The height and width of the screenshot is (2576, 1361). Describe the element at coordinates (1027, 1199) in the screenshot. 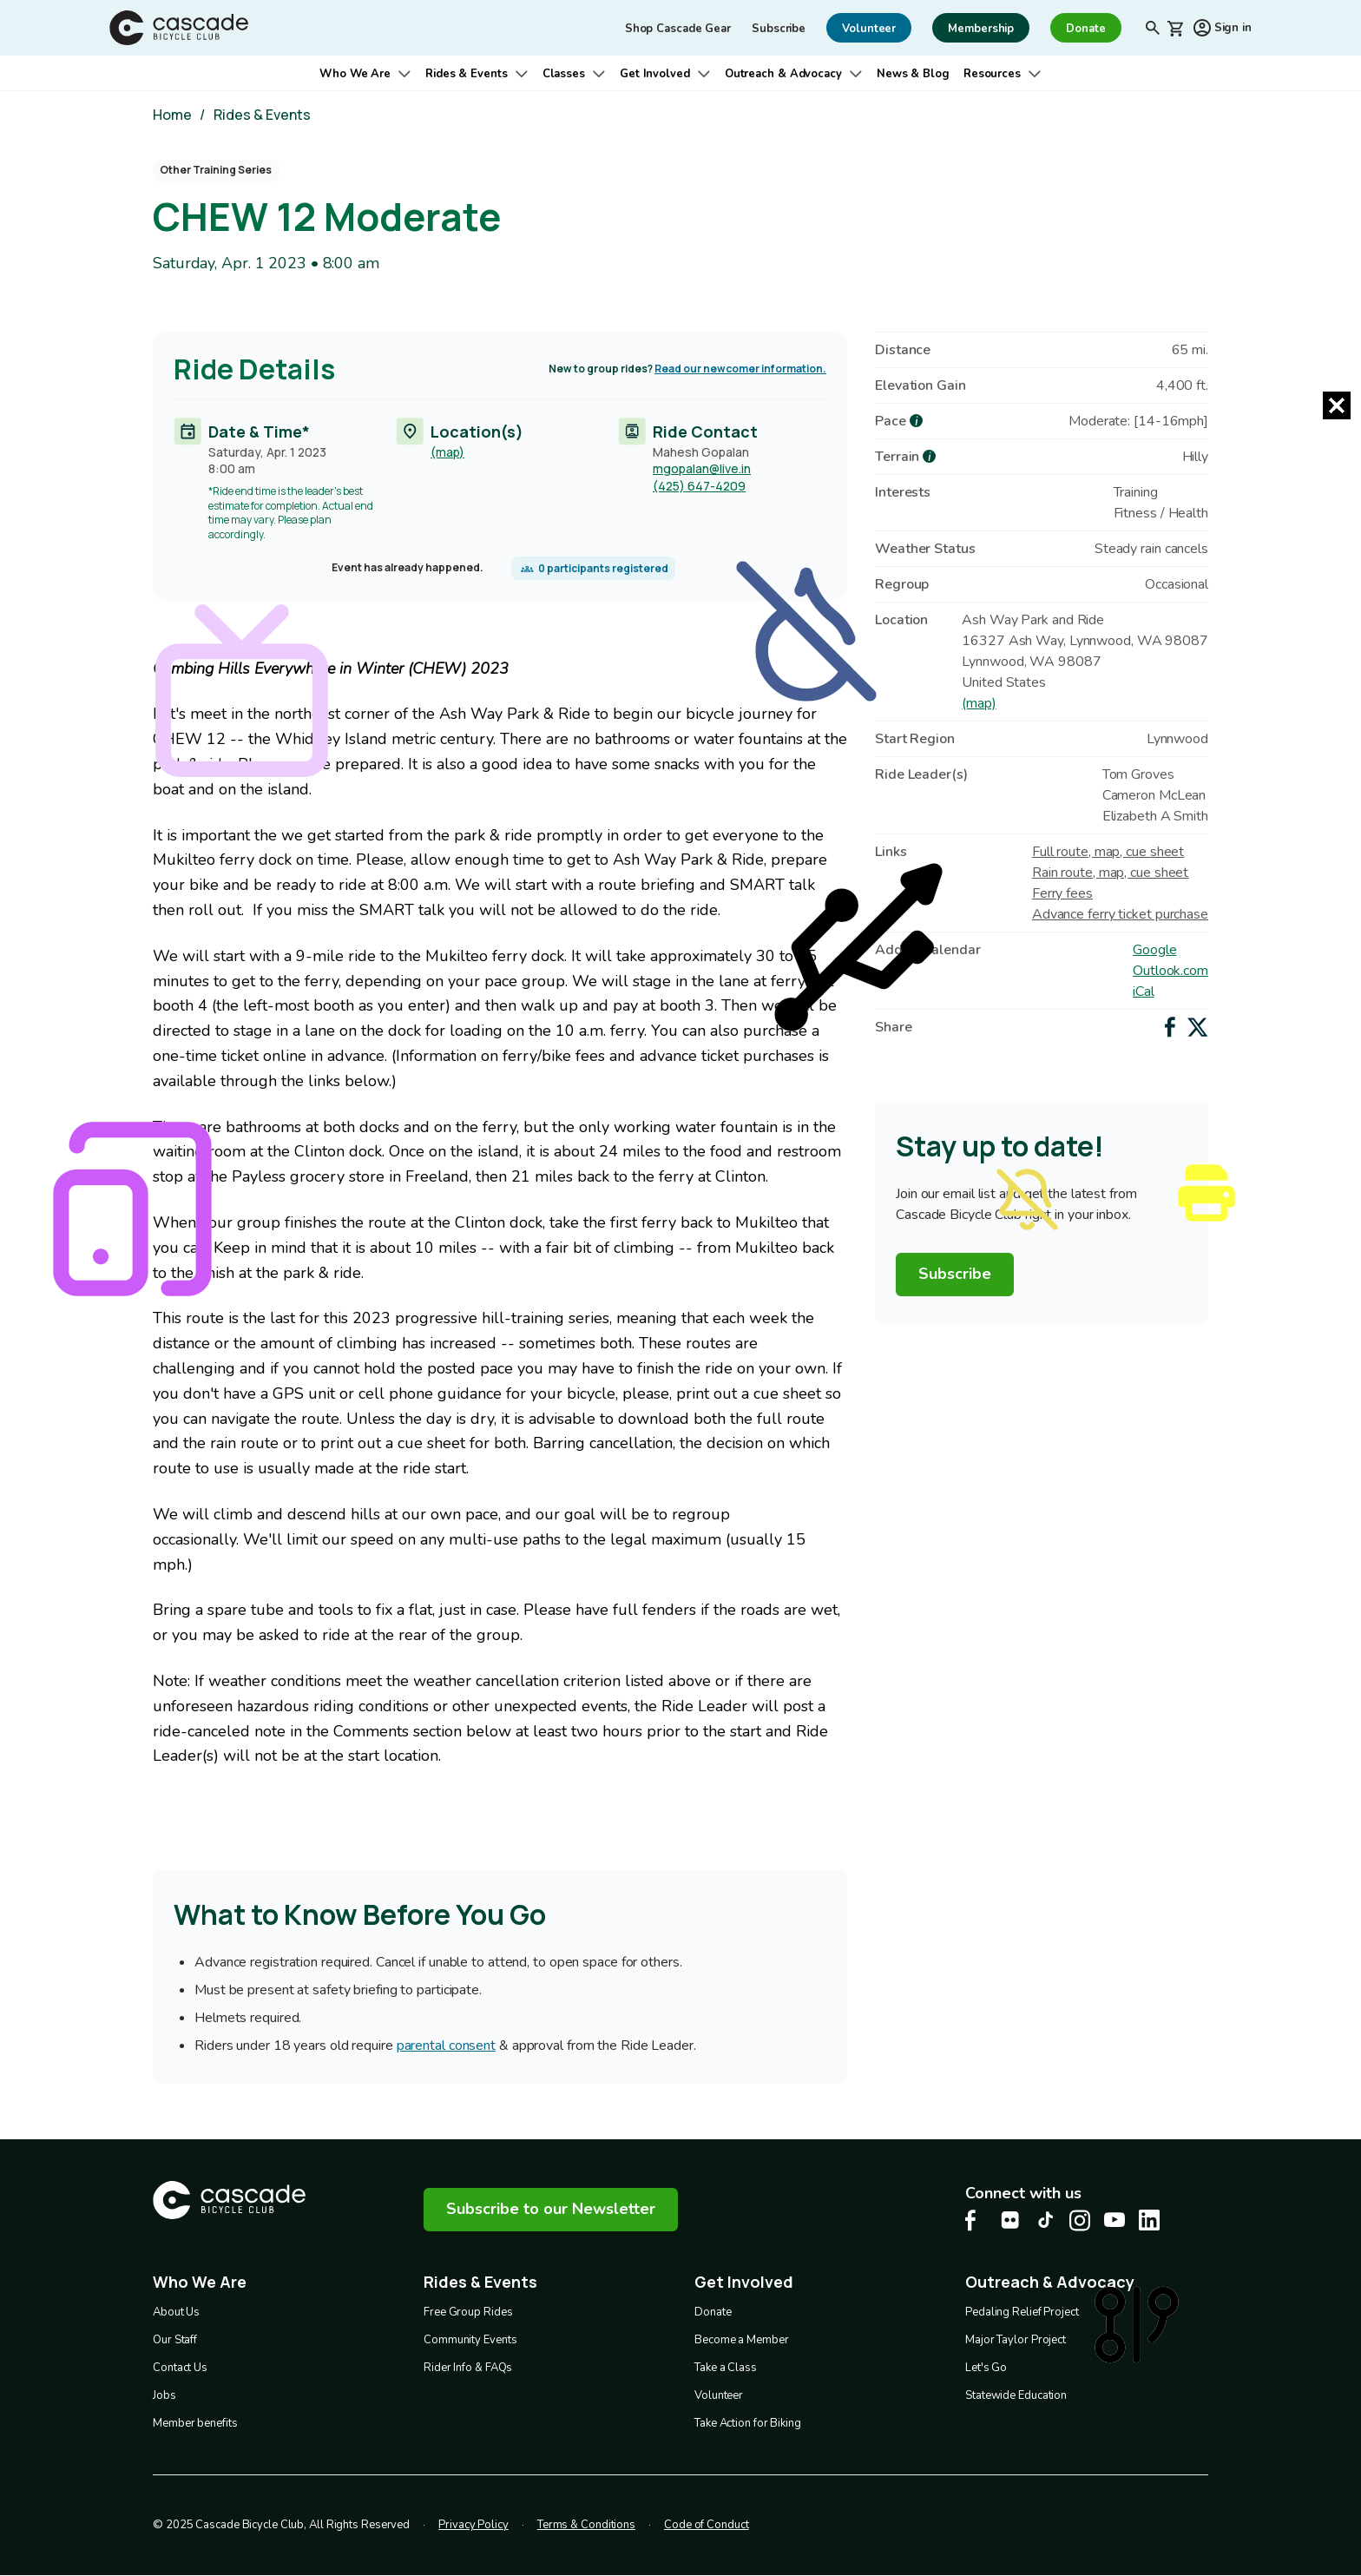

I see `mute notifications` at that location.